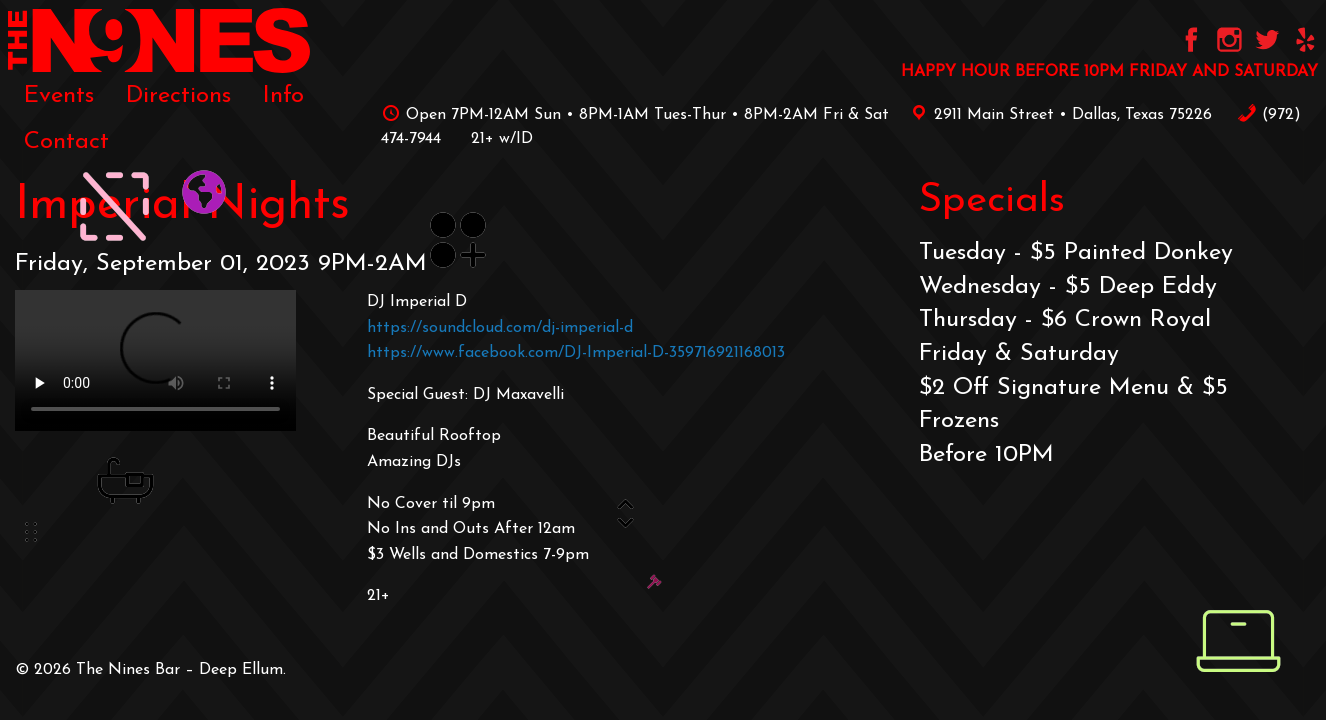 This screenshot has height=720, width=1326. I want to click on switch to desktop view, so click(1238, 639).